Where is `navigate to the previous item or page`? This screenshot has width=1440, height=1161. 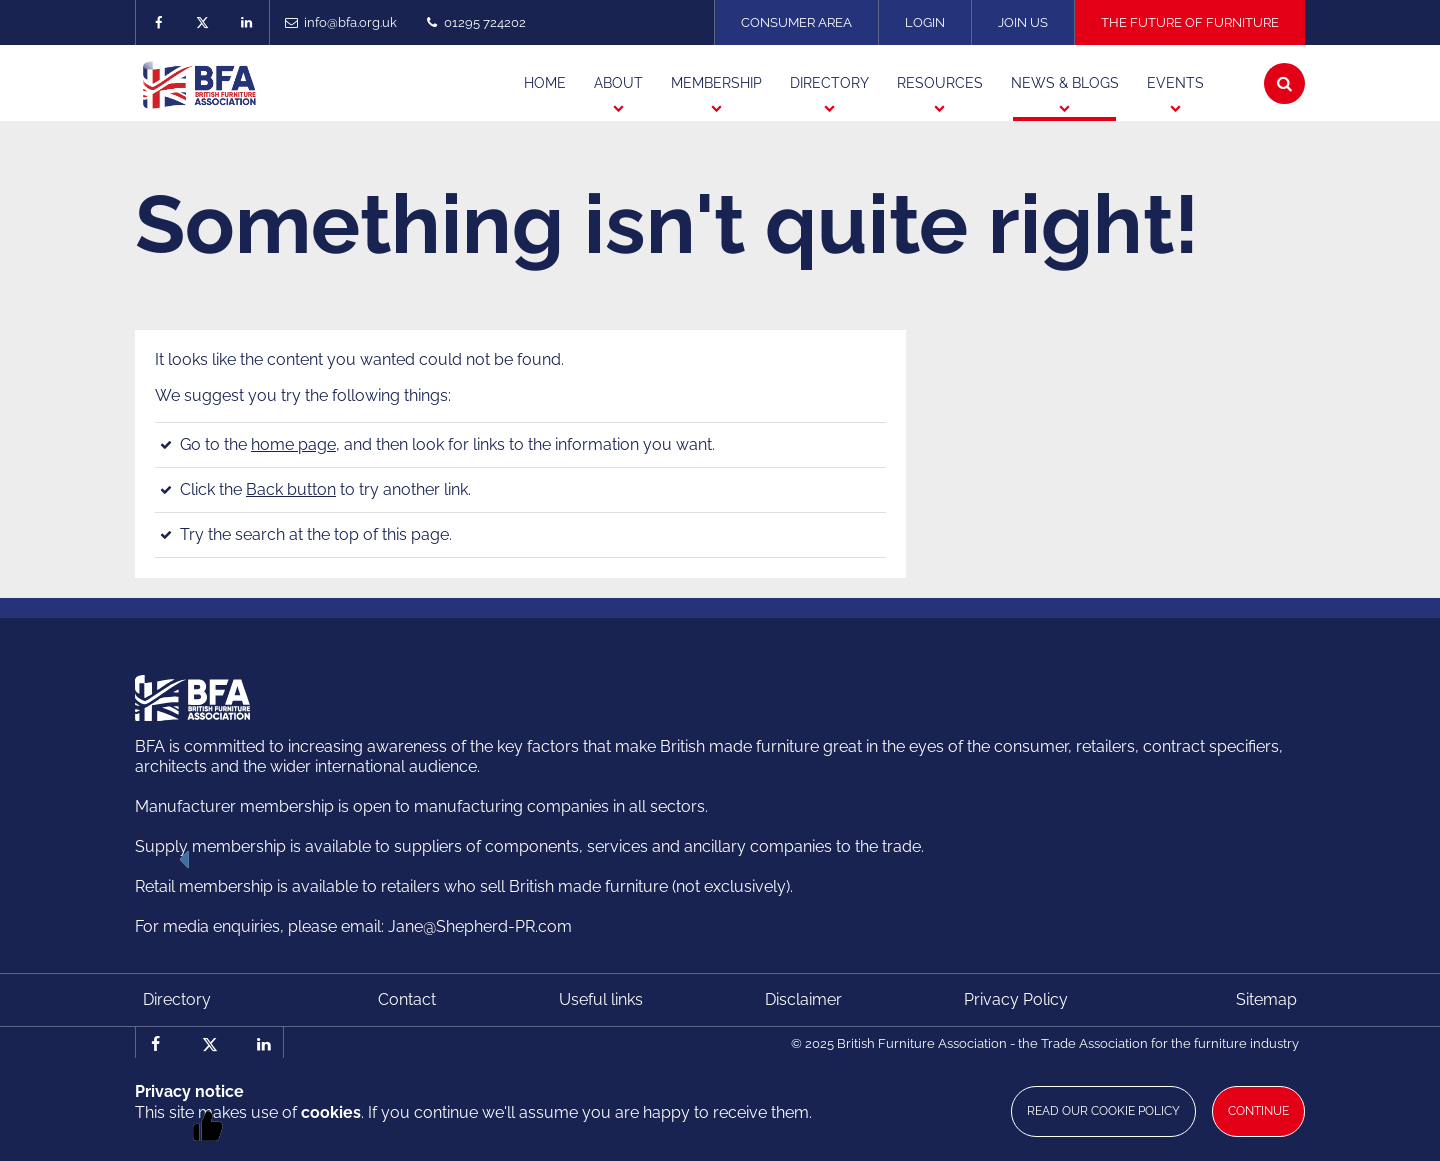 navigate to the previous item or page is located at coordinates (184, 859).